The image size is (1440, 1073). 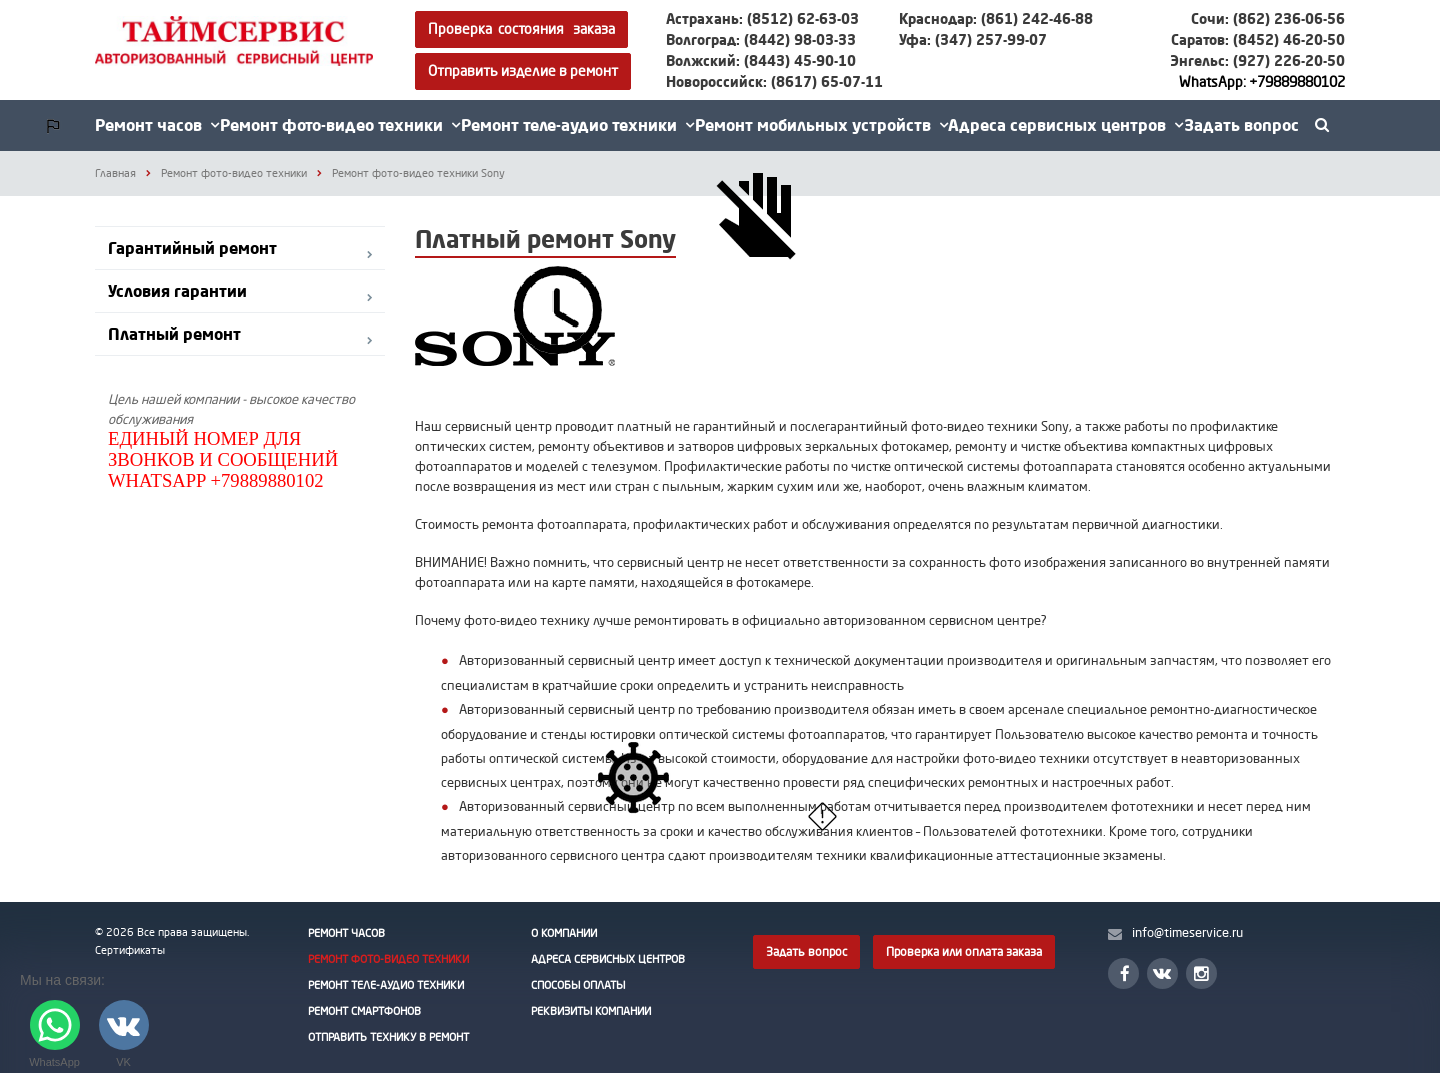 What do you see at coordinates (558, 310) in the screenshot?
I see `view time or clock settings` at bounding box center [558, 310].